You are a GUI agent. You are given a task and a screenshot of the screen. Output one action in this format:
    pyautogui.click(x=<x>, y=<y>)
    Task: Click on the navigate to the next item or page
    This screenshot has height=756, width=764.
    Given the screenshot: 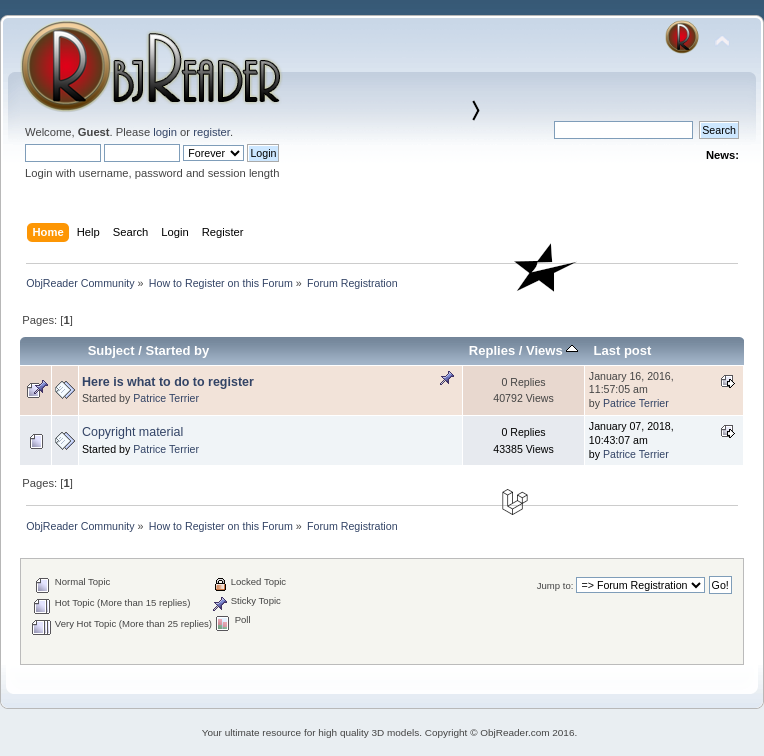 What is the action you would take?
    pyautogui.click(x=475, y=110)
    